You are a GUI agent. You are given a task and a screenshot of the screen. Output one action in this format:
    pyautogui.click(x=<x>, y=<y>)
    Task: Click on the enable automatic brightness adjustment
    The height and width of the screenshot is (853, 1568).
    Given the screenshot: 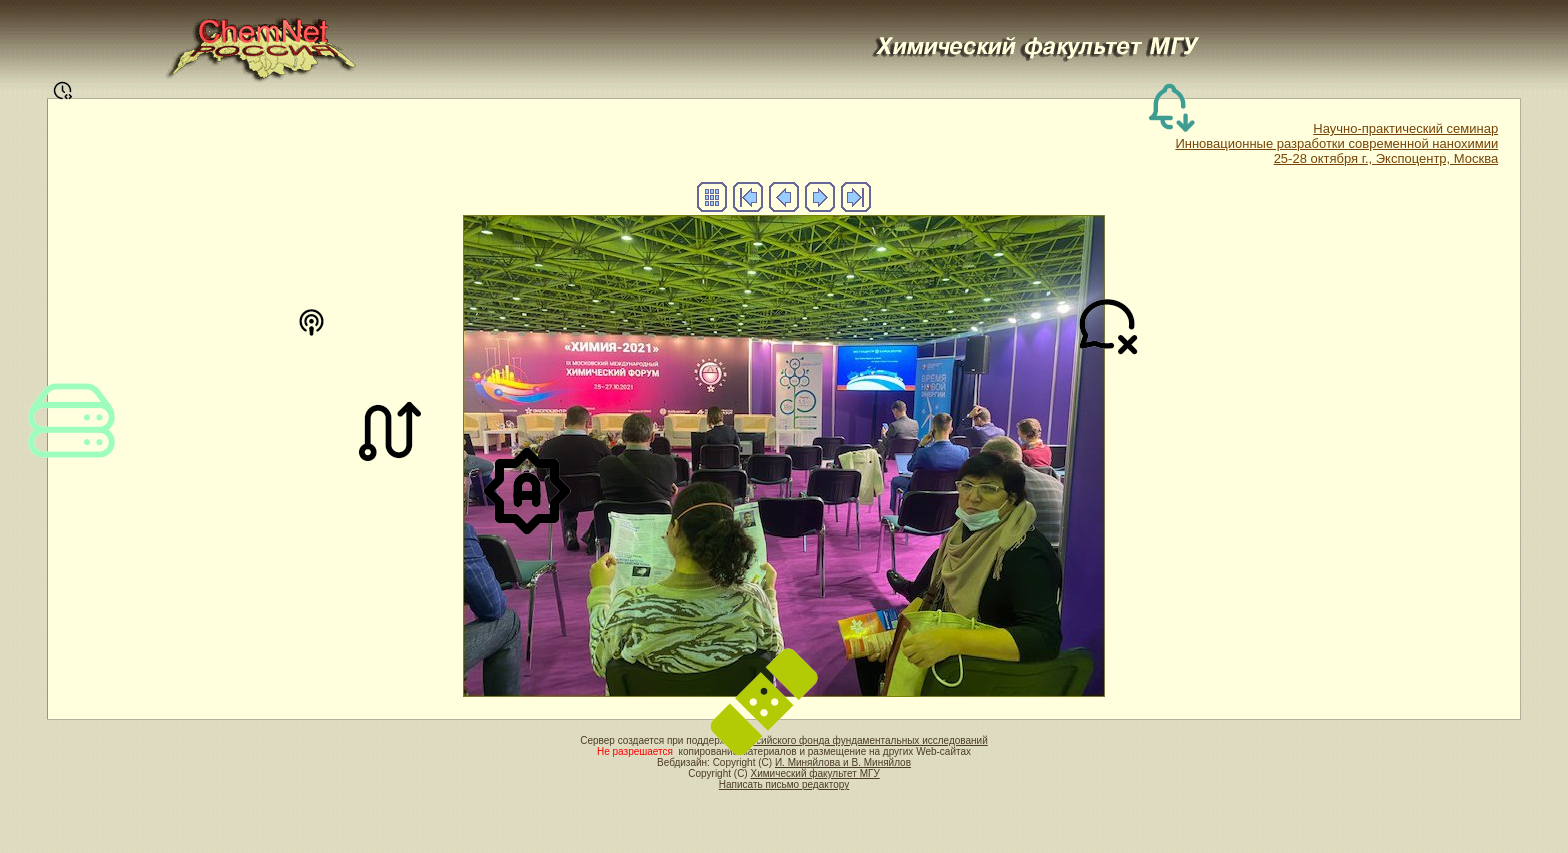 What is the action you would take?
    pyautogui.click(x=527, y=491)
    